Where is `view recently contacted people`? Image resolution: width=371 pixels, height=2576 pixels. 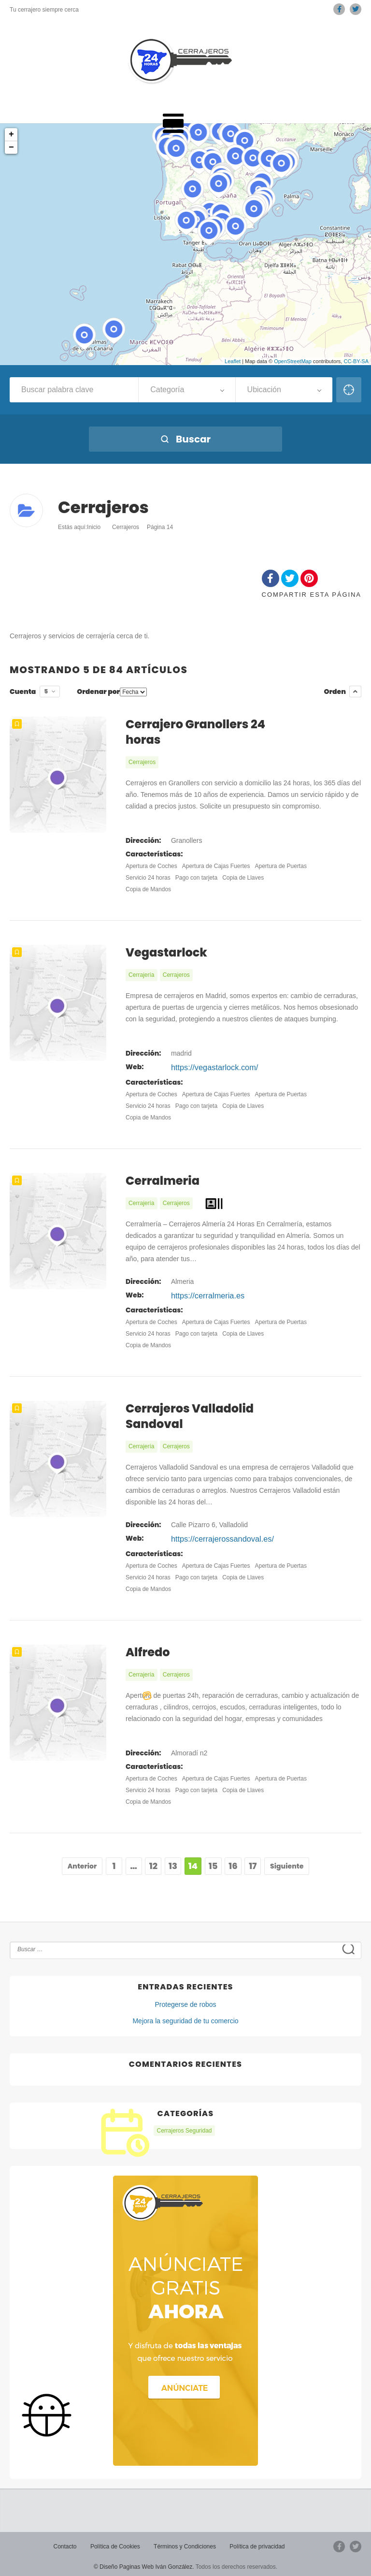
view recently contacted people is located at coordinates (214, 1204).